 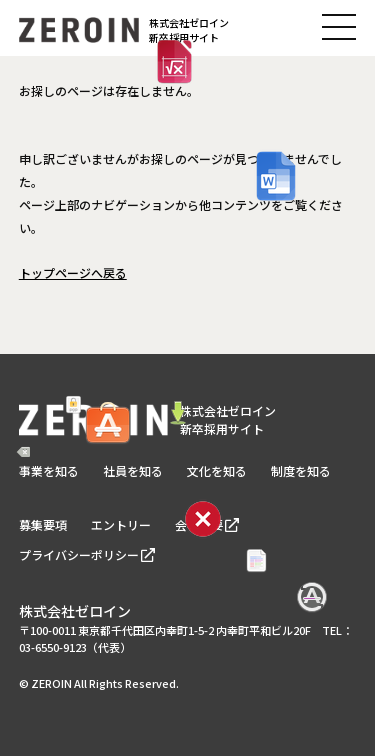 What do you see at coordinates (178, 413) in the screenshot?
I see `save the current file` at bounding box center [178, 413].